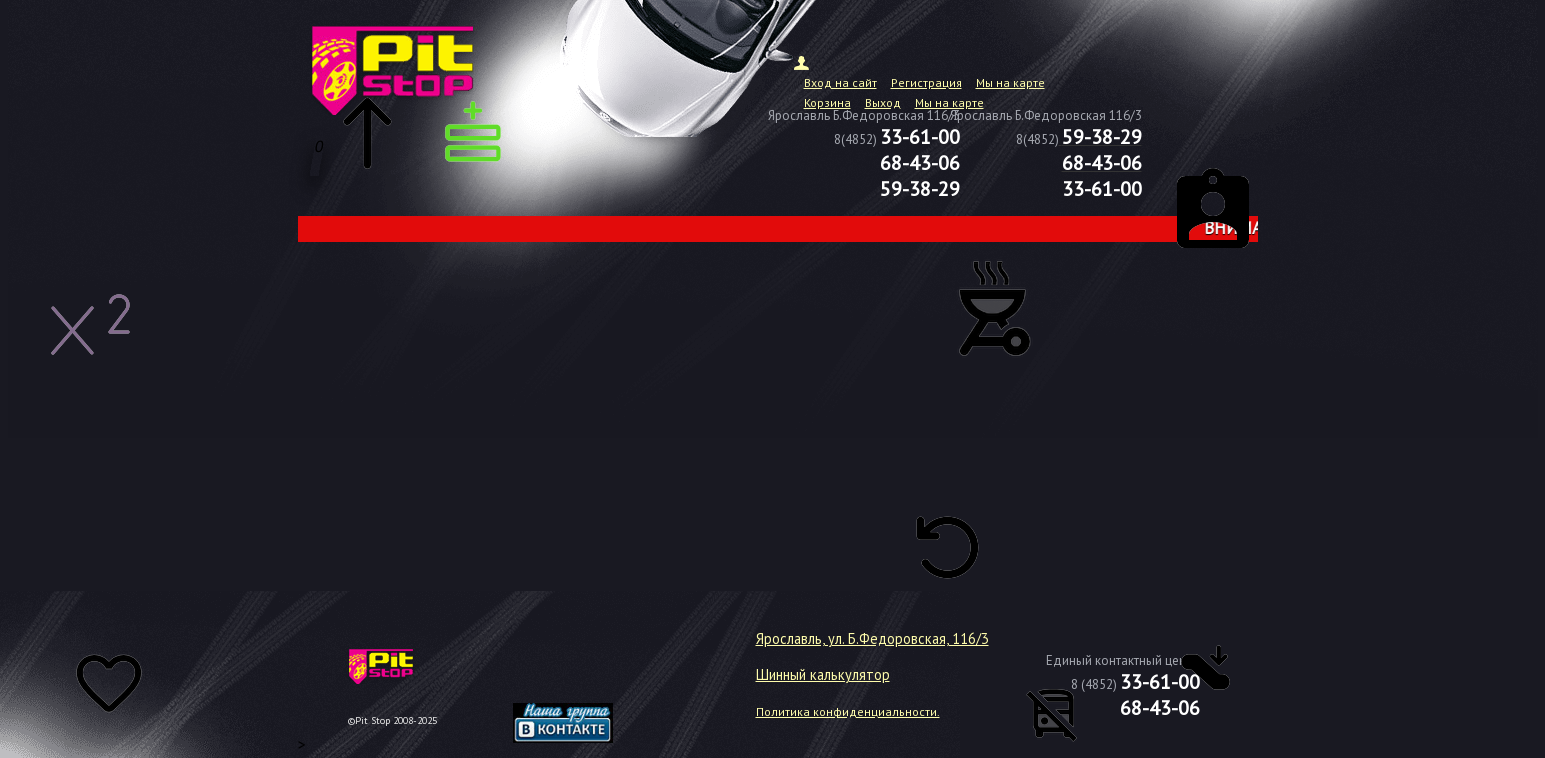  What do you see at coordinates (1053, 714) in the screenshot?
I see `indicates transfers are not available at this stop` at bounding box center [1053, 714].